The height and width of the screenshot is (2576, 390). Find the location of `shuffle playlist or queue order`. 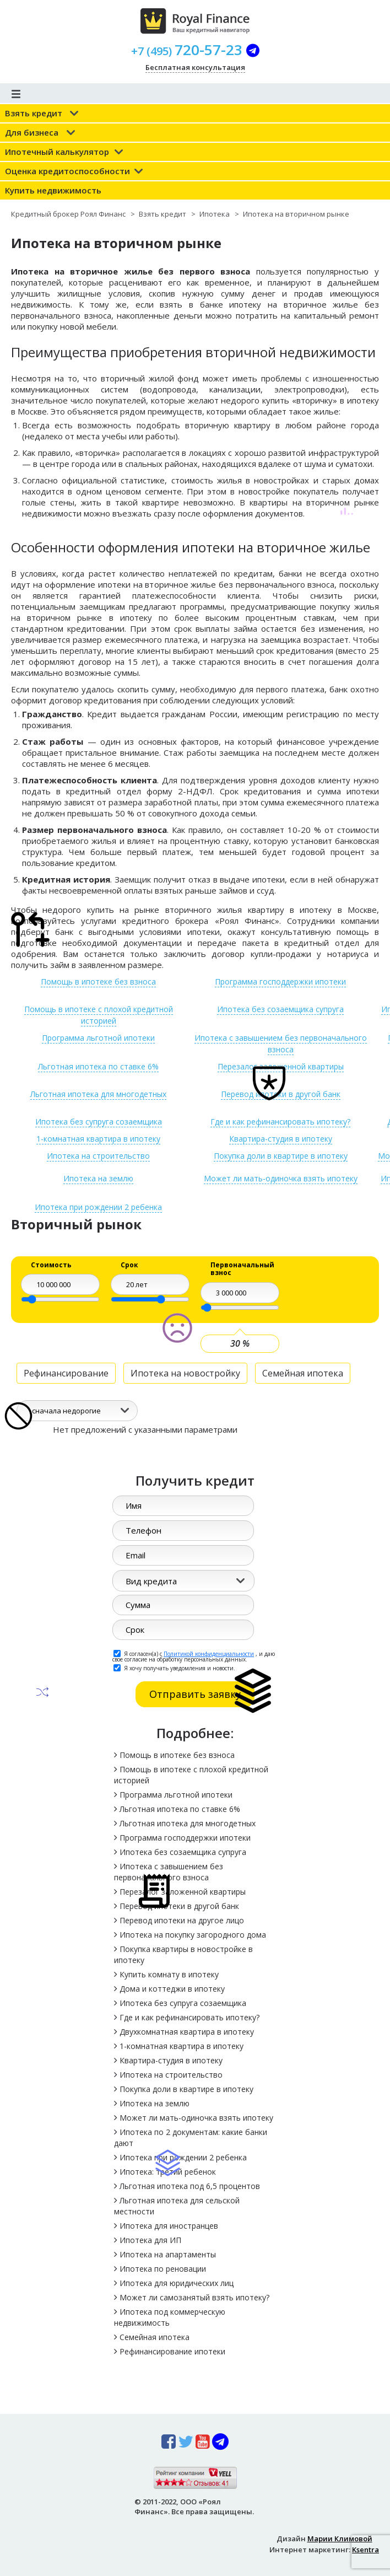

shuffle playlist or queue order is located at coordinates (42, 1692).